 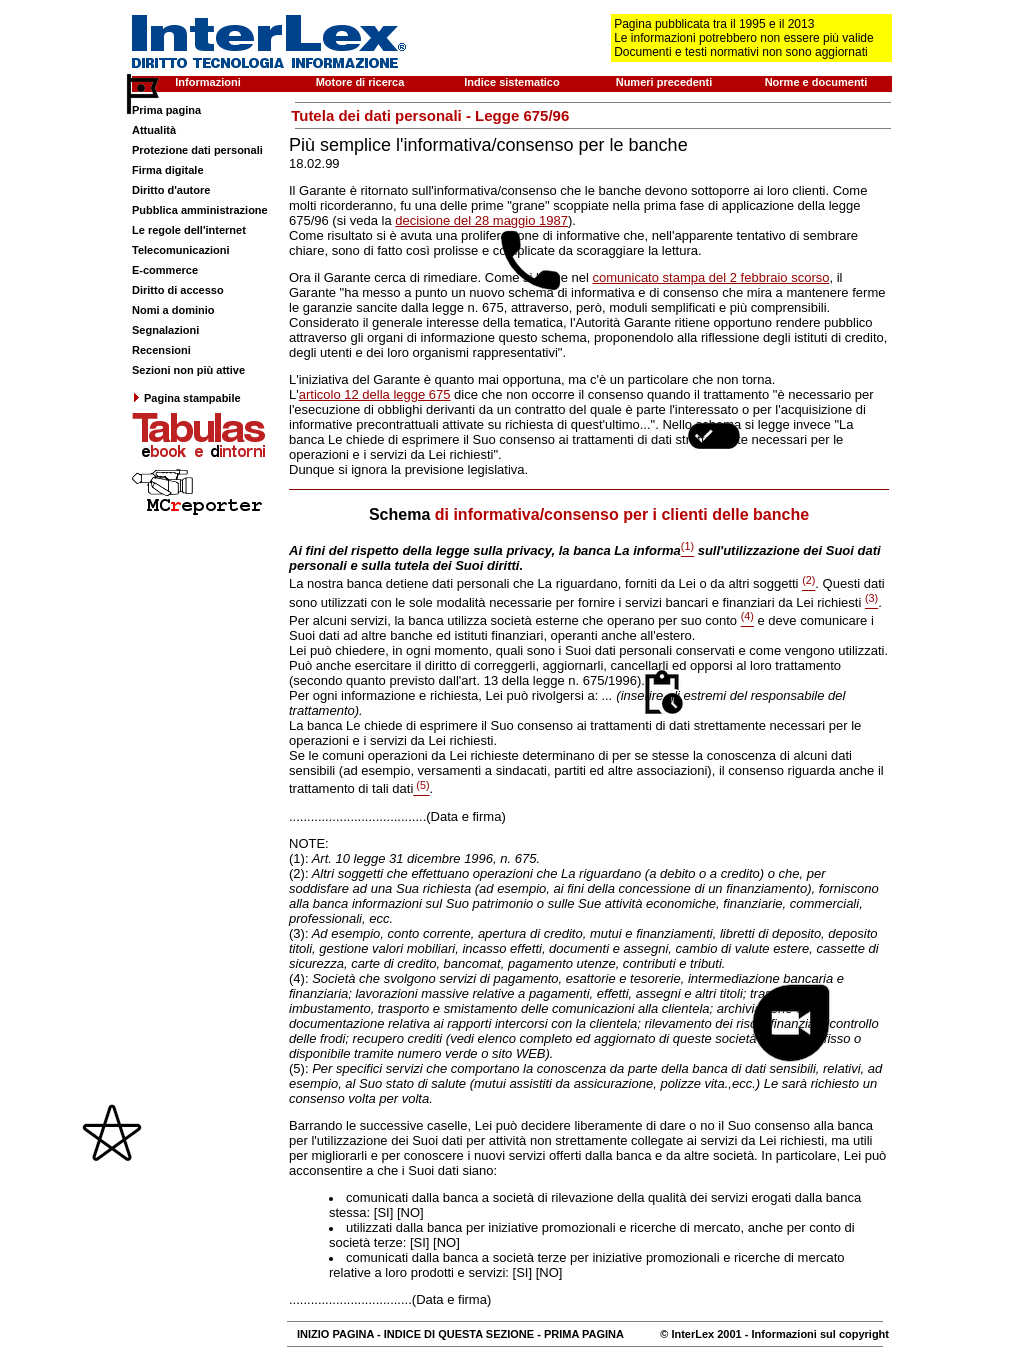 I want to click on select occult or mystical category, so click(x=112, y=1136).